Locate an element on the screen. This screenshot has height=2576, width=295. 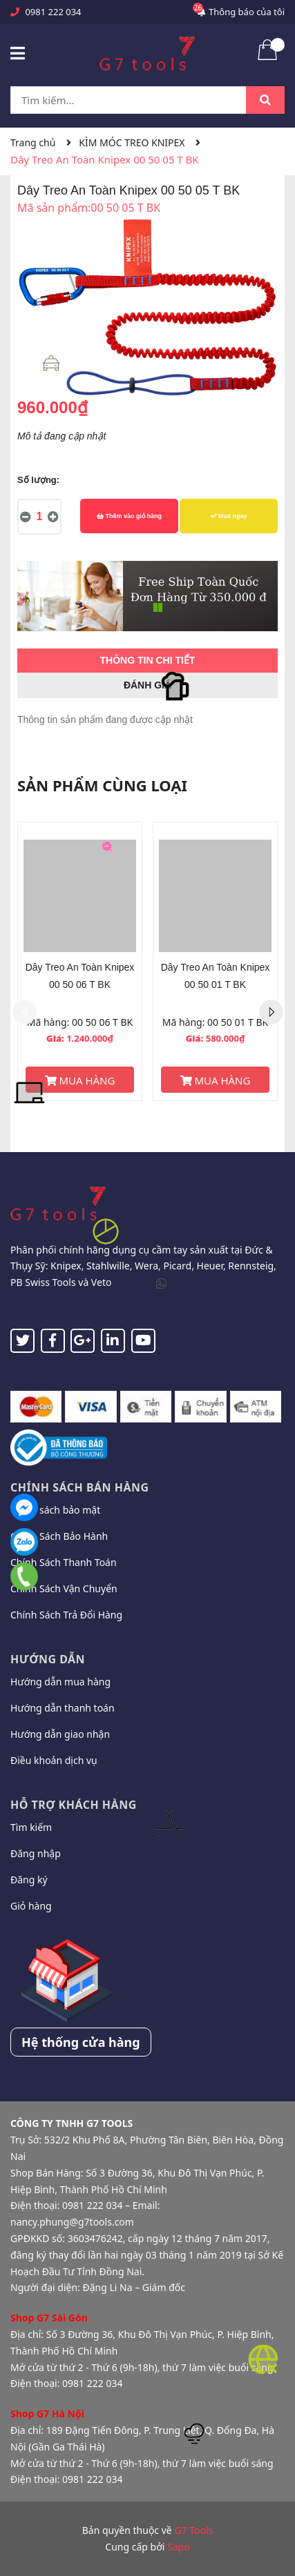
request a taxi or cab ride is located at coordinates (51, 364).